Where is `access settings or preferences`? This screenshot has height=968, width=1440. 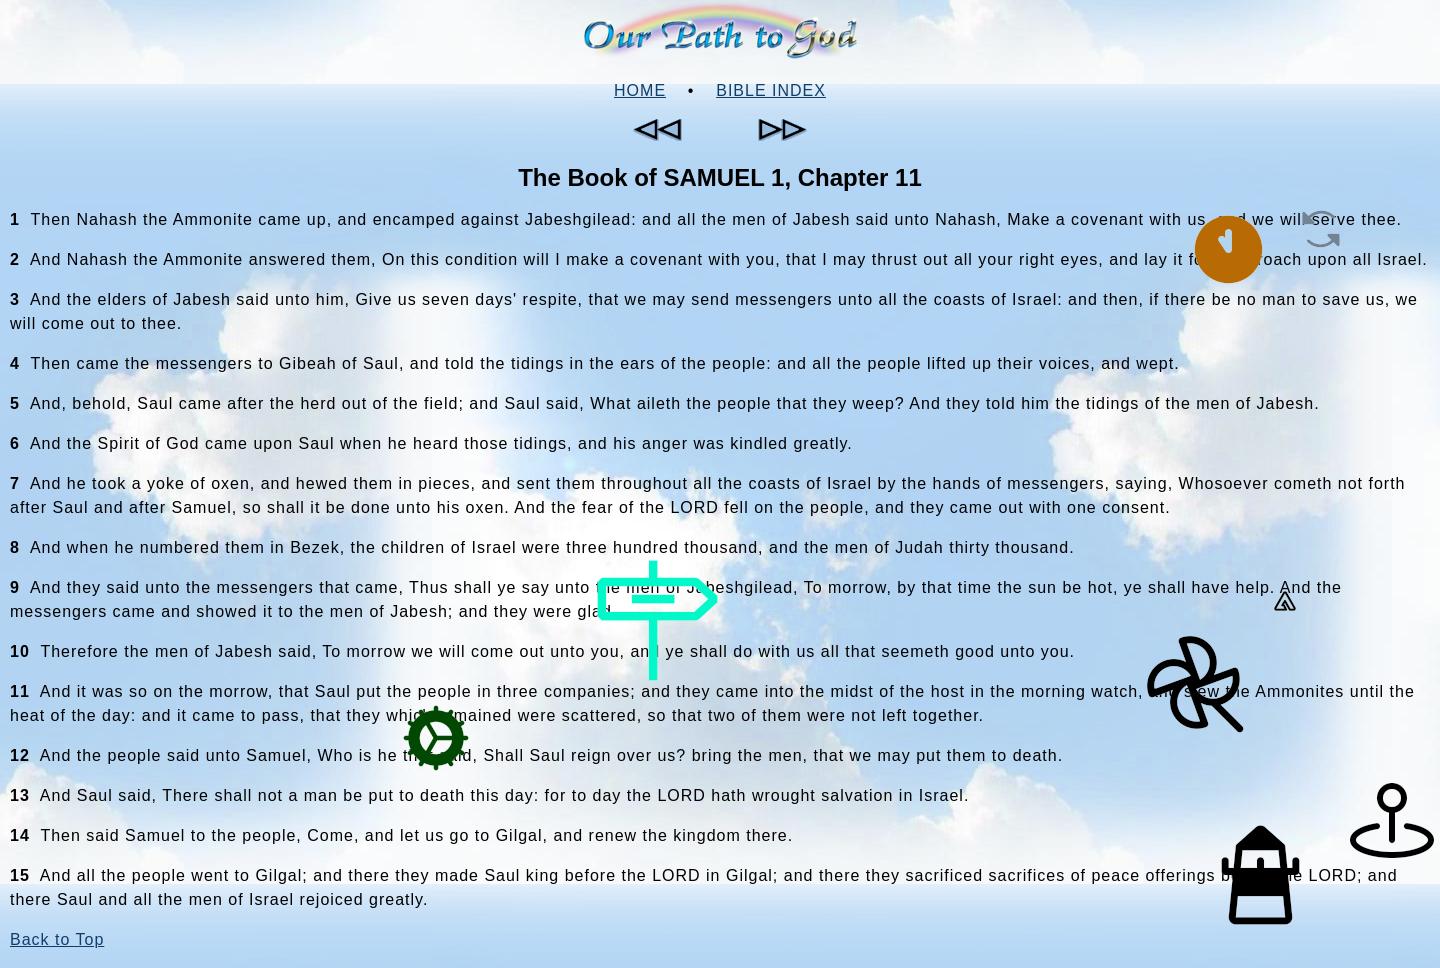 access settings or preferences is located at coordinates (436, 738).